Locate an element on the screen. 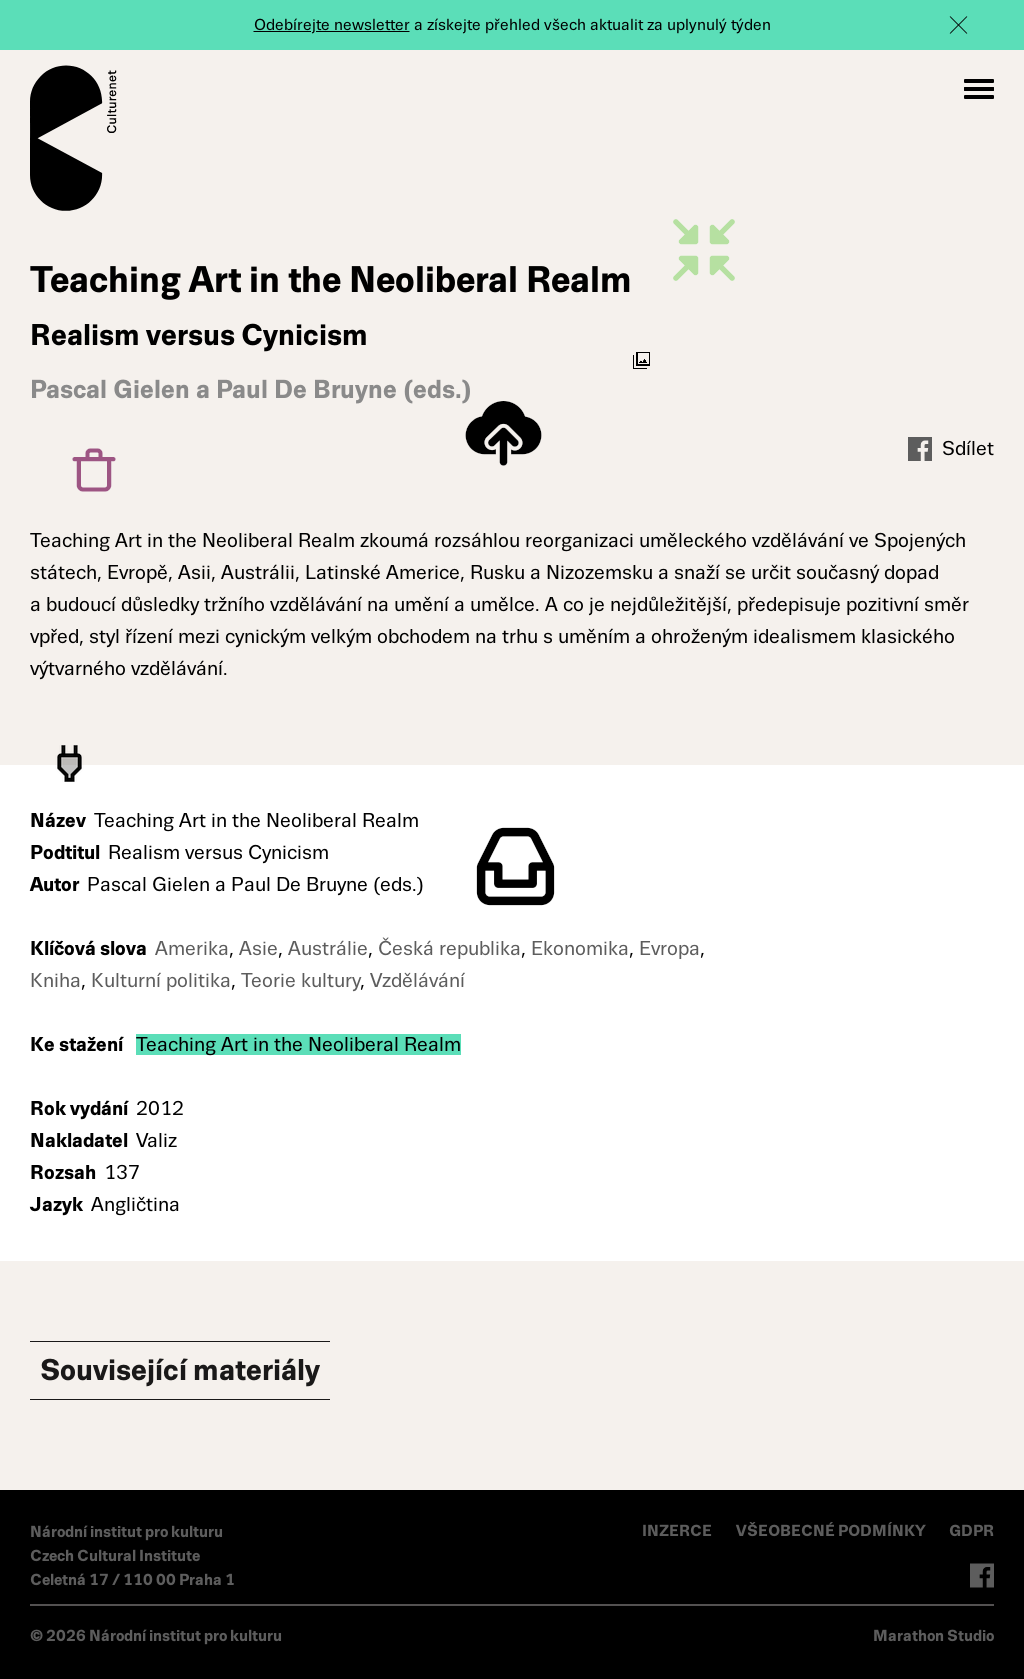 This screenshot has height=1679, width=1024. upload a file to cloud storage is located at coordinates (503, 431).